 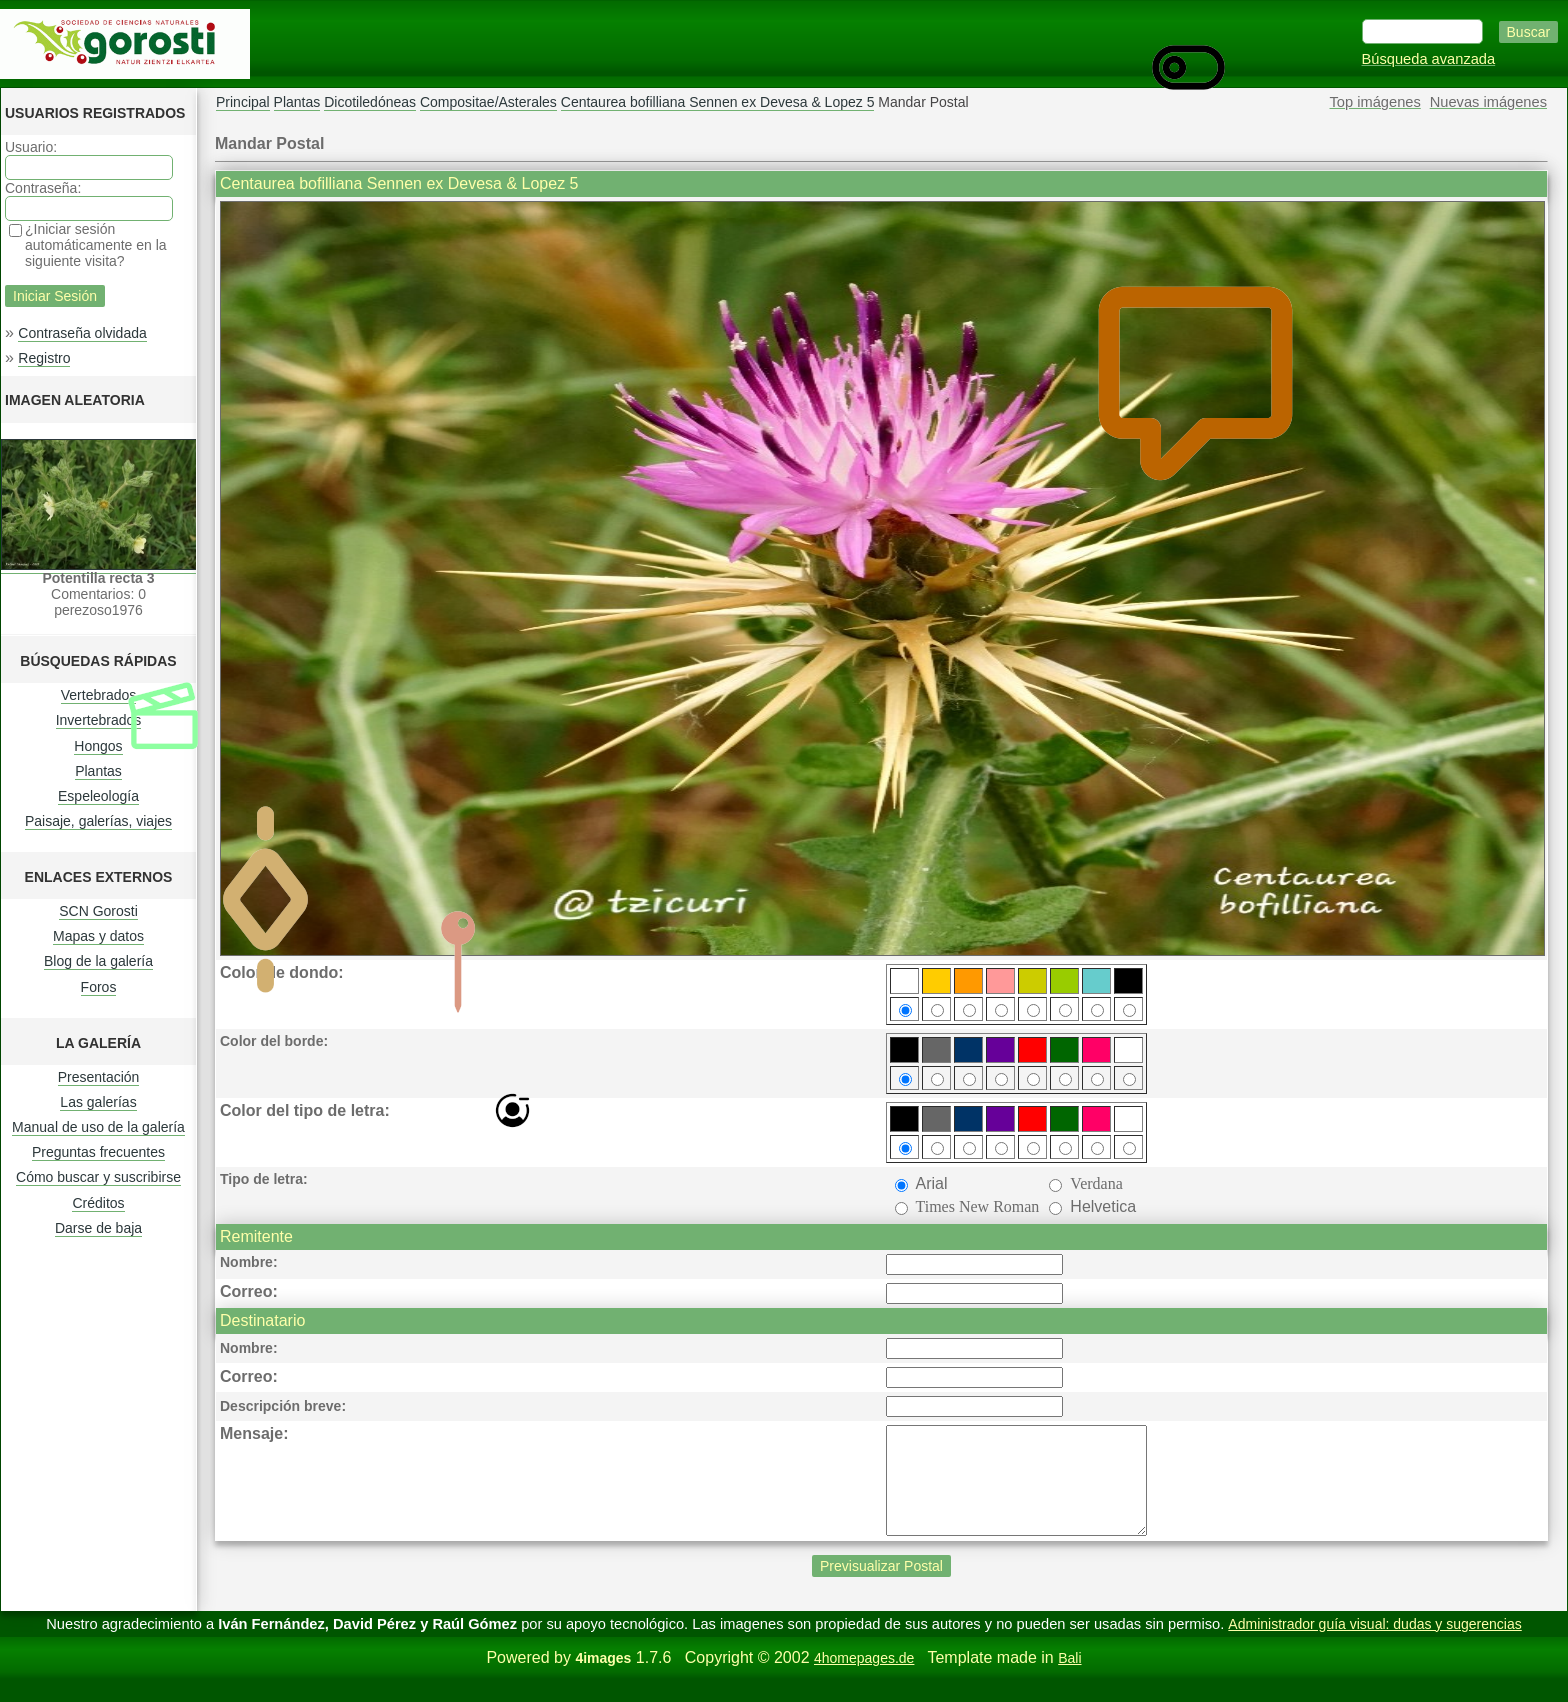 I want to click on open comments section, so click(x=1195, y=383).